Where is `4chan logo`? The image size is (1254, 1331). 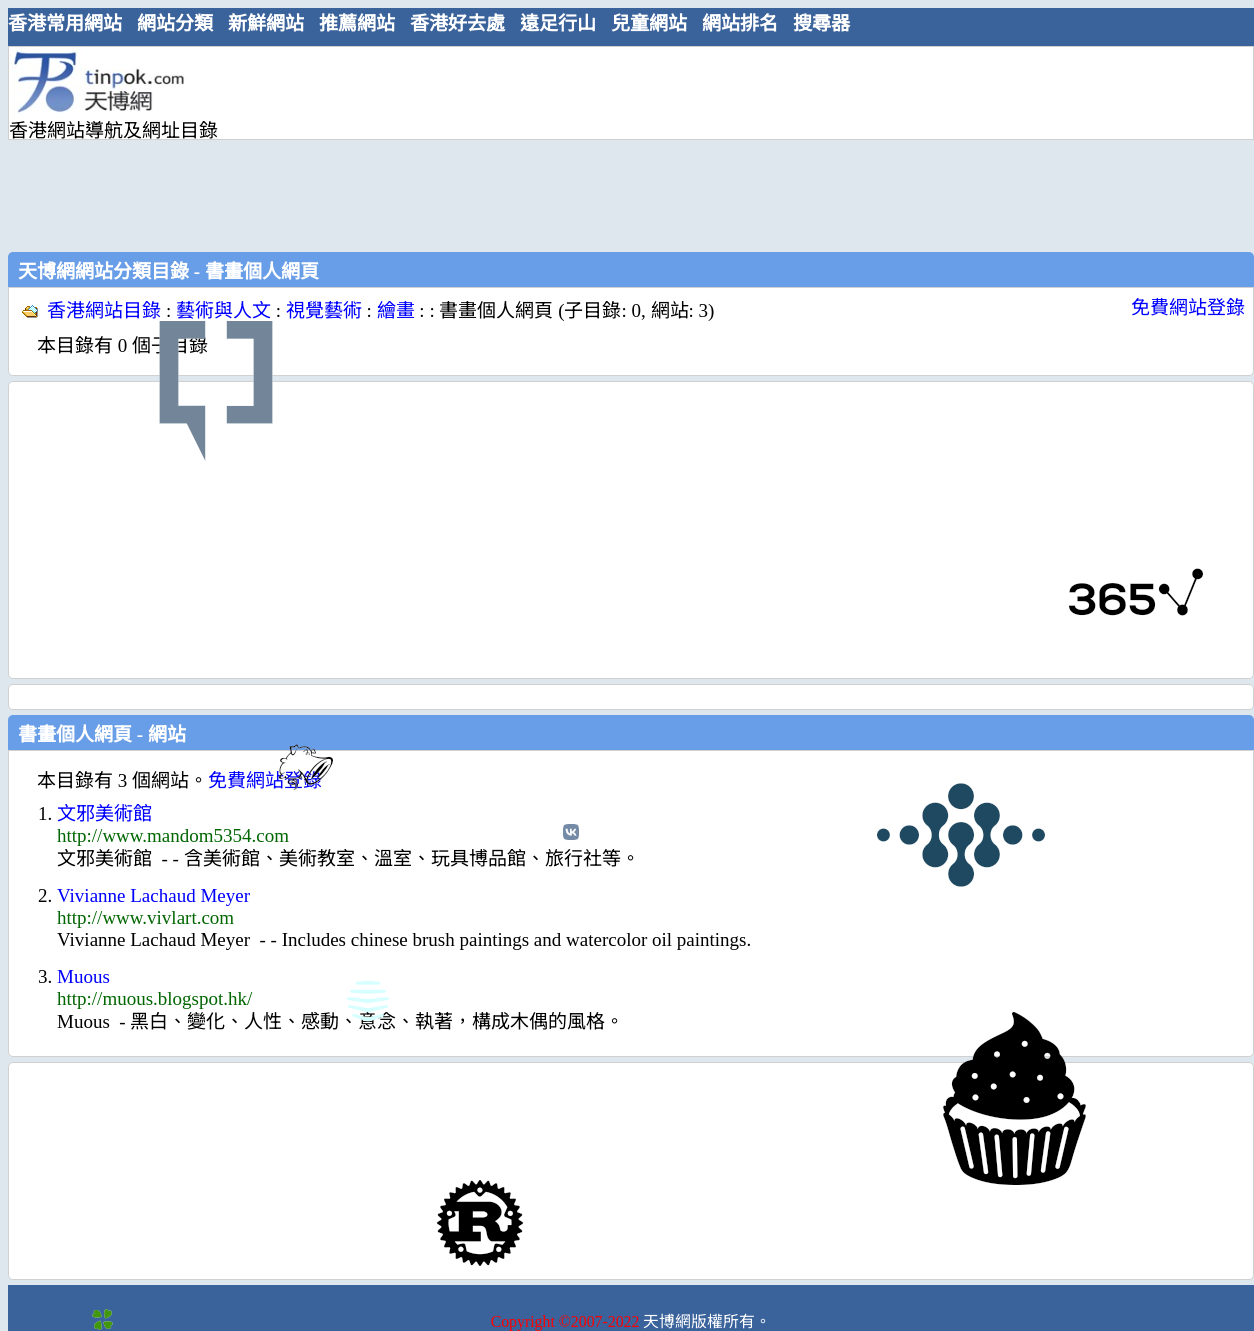 4chan logo is located at coordinates (102, 1319).